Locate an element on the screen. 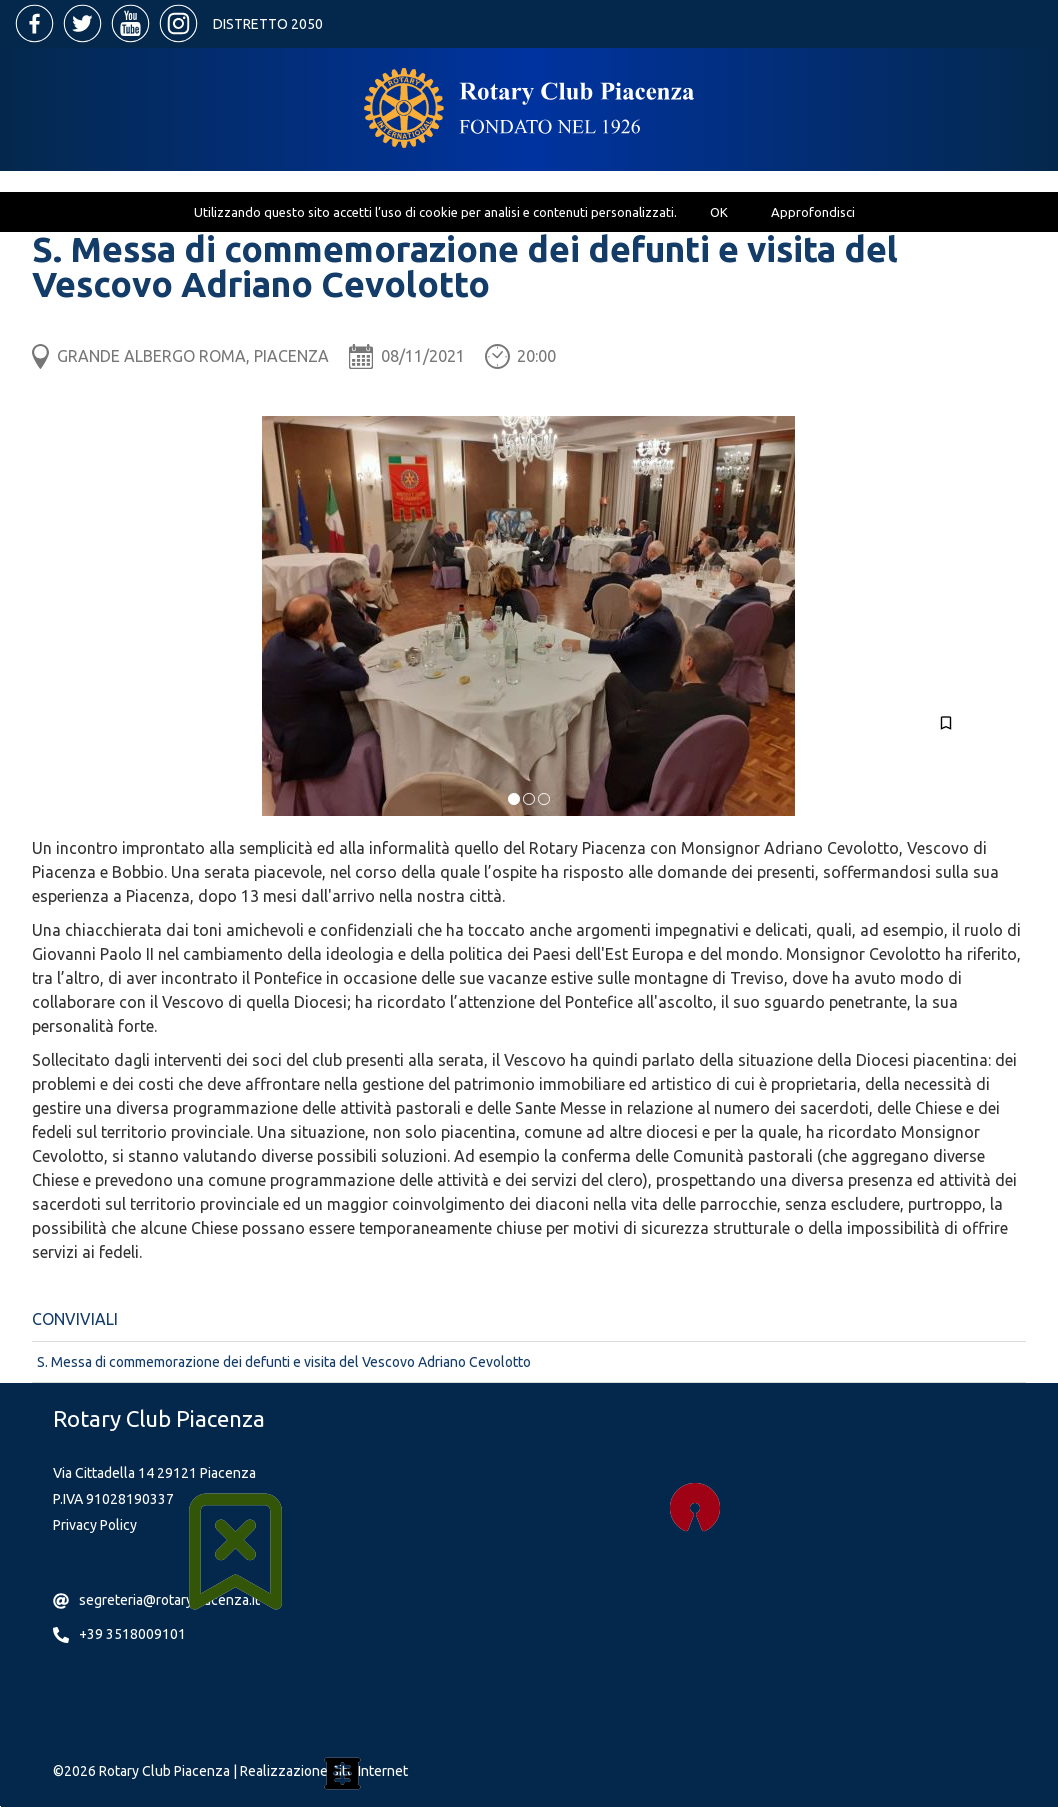 The width and height of the screenshot is (1058, 1807). view x-ray or medical imaging results is located at coordinates (342, 1773).